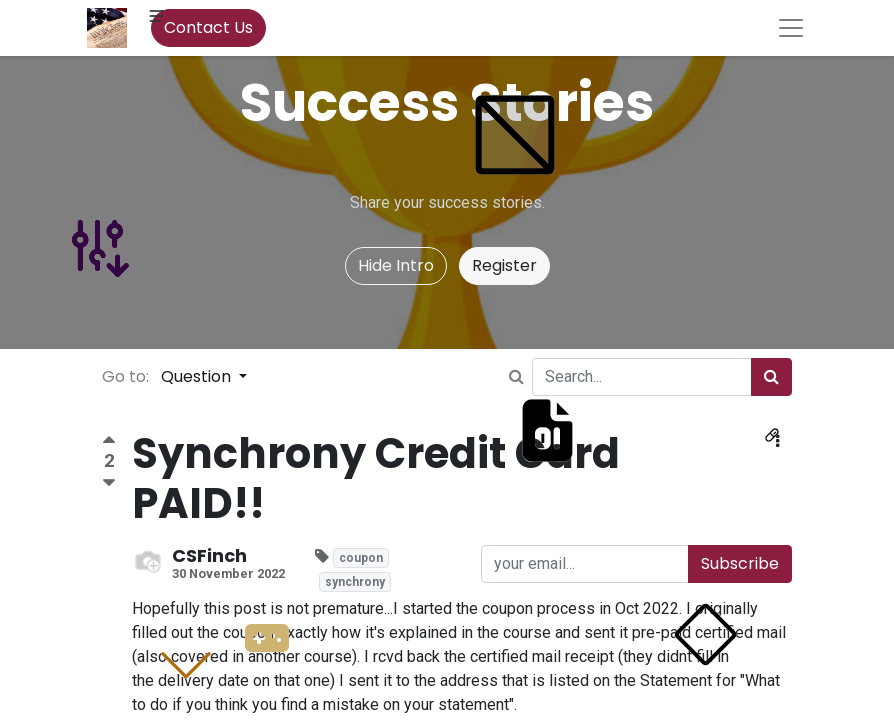 This screenshot has height=720, width=894. Describe the element at coordinates (515, 135) in the screenshot. I see `indicates missing or unavailable image content` at that location.